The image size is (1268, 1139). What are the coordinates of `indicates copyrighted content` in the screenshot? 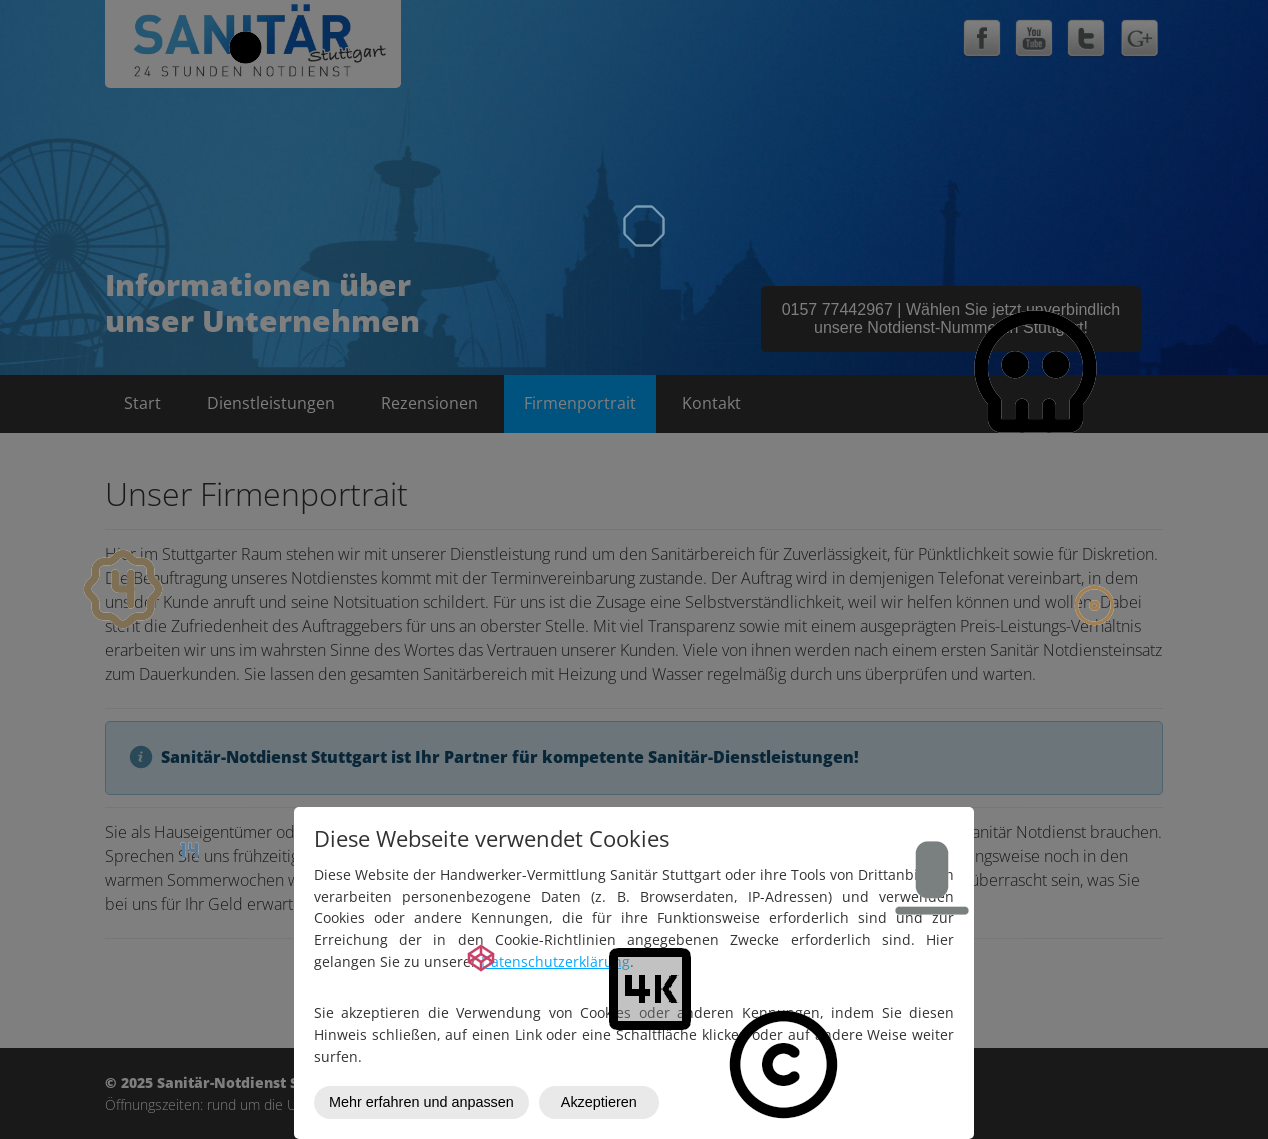 It's located at (783, 1064).